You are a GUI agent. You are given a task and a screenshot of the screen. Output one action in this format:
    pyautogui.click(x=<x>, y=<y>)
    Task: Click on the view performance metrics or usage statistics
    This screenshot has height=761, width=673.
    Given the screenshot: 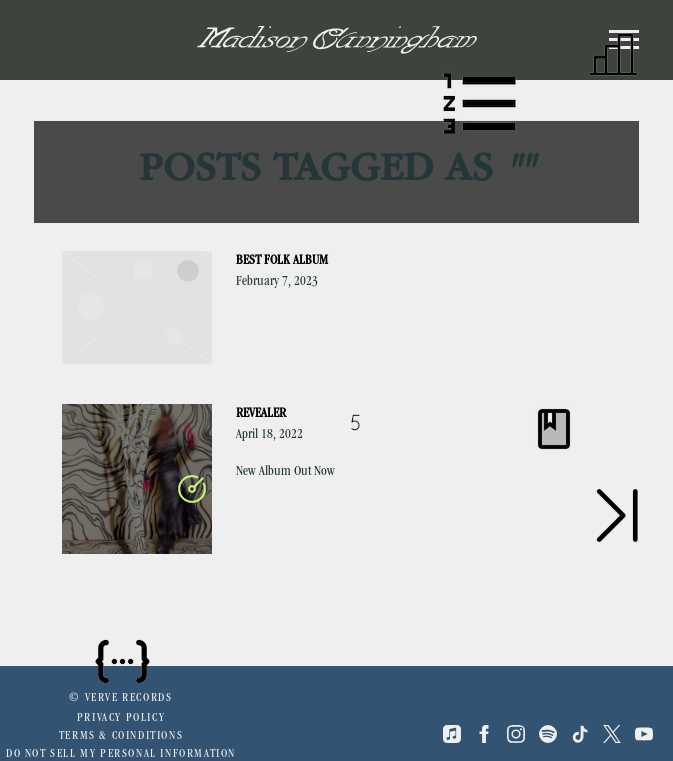 What is the action you would take?
    pyautogui.click(x=192, y=489)
    